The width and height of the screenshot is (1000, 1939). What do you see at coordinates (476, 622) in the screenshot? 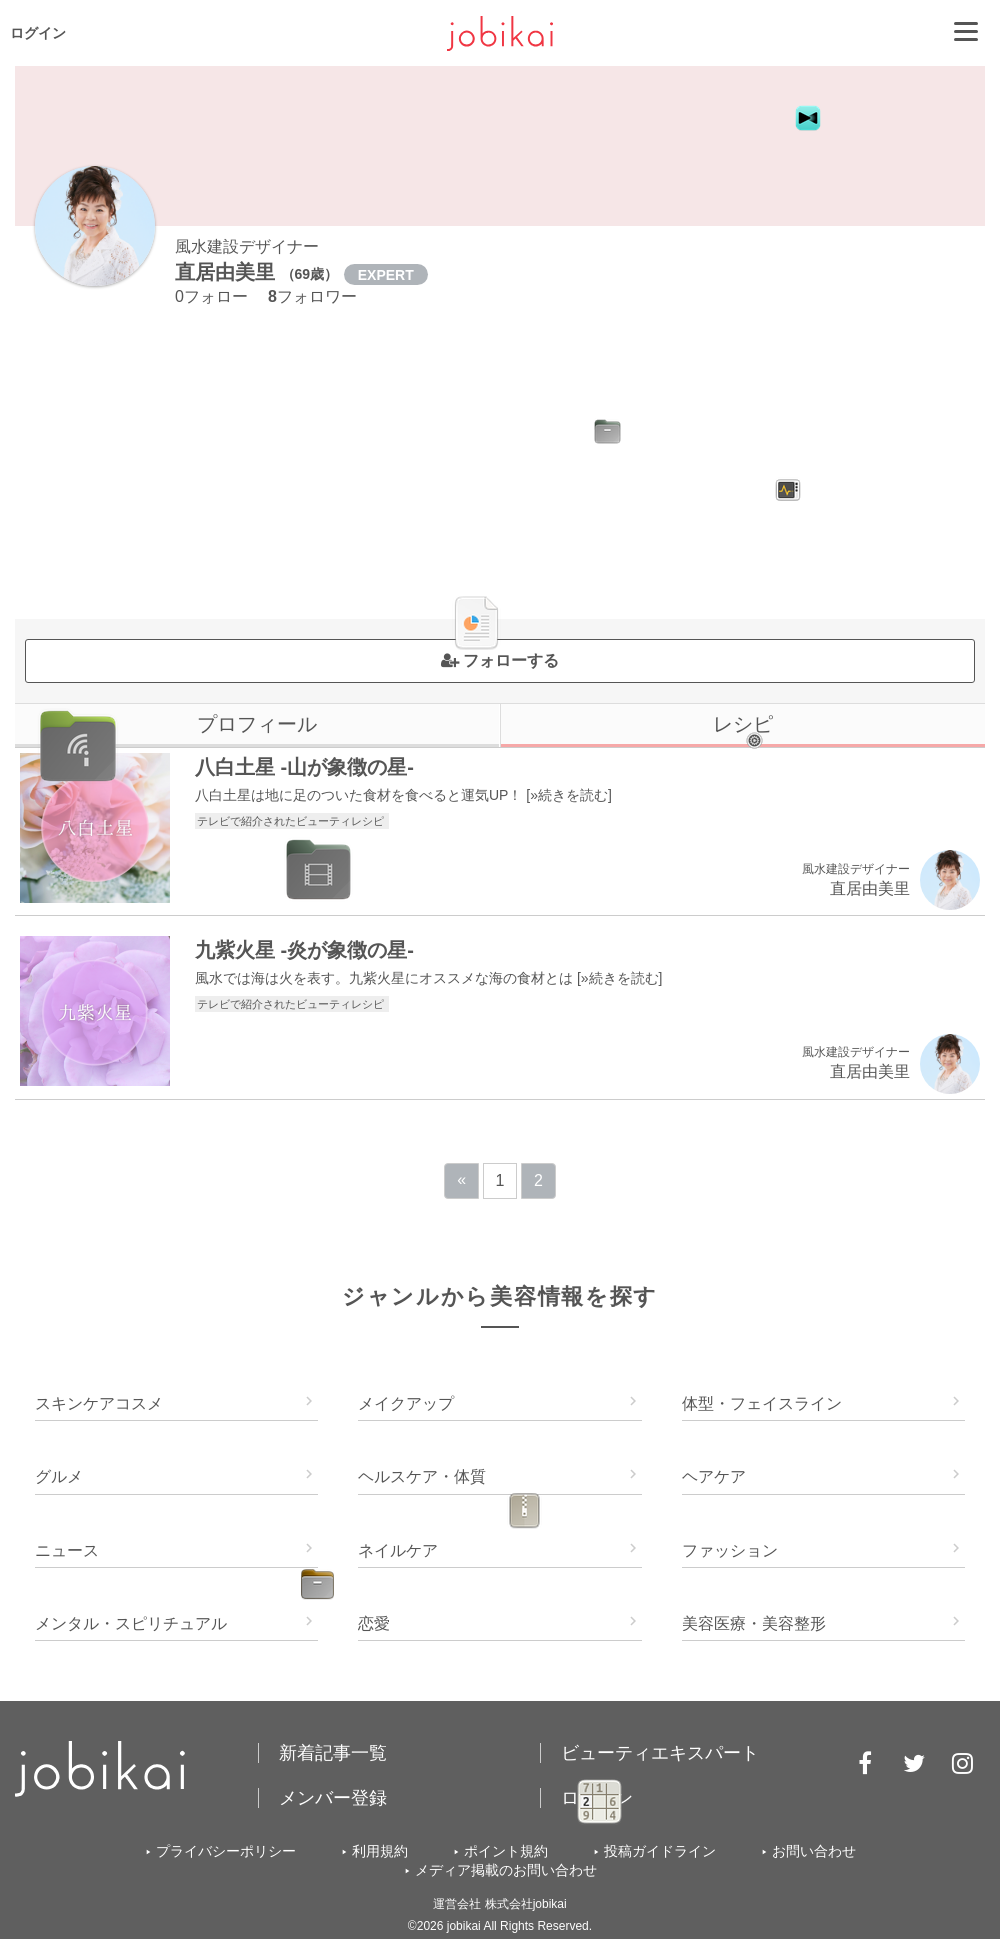
I see `open a presentation file` at bounding box center [476, 622].